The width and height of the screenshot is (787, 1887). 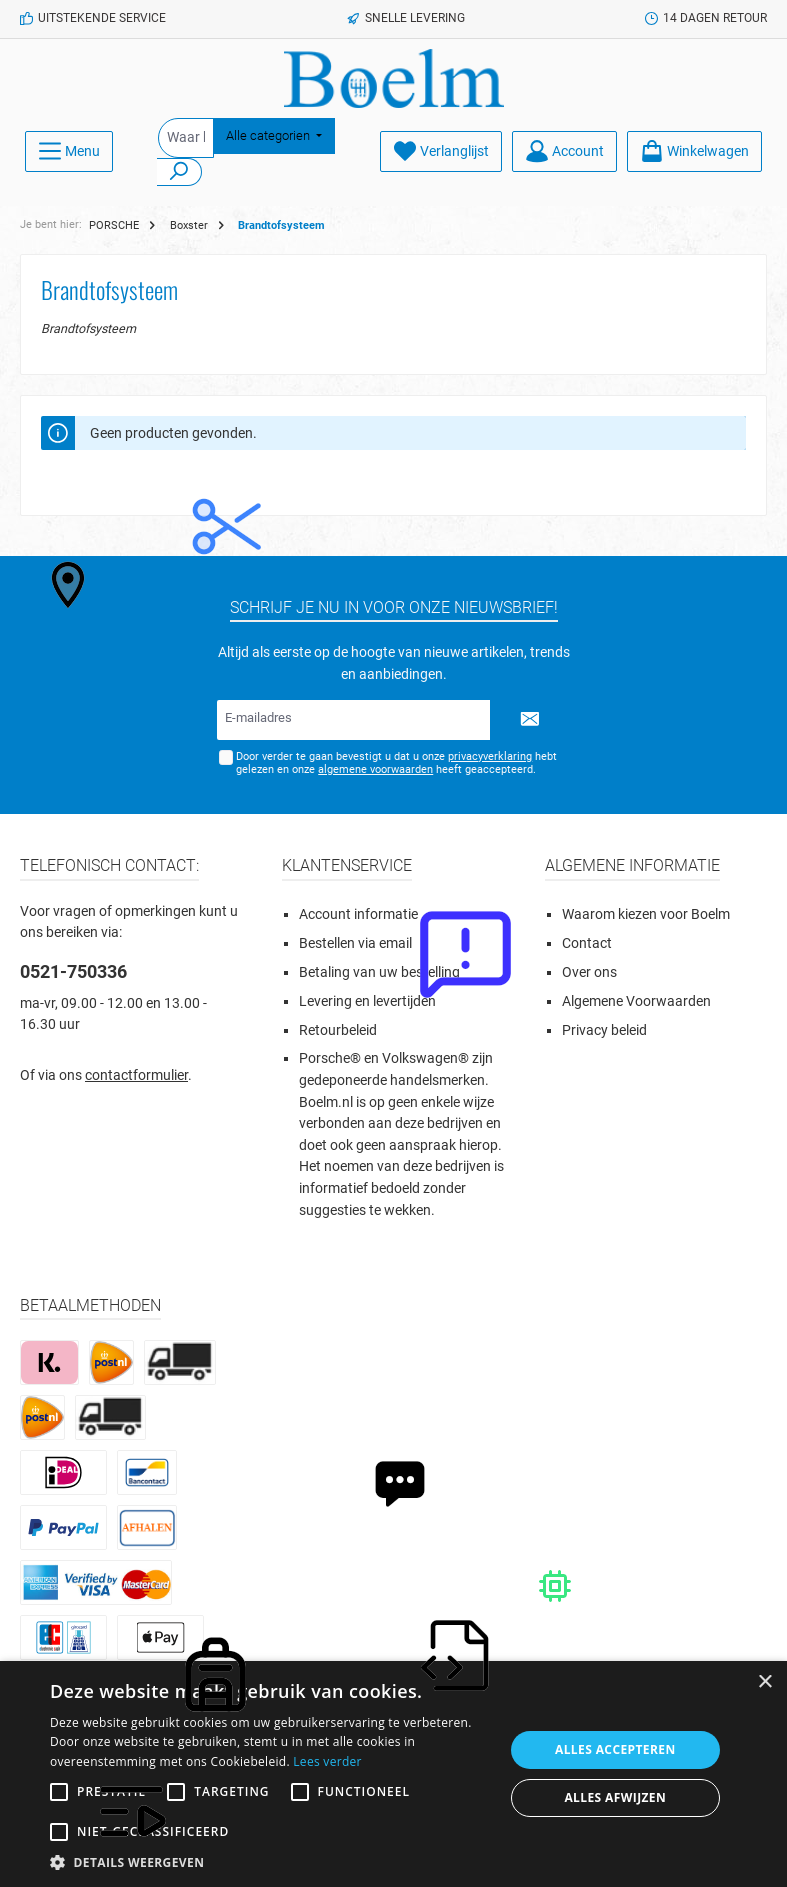 I want to click on access your inventory or stored items, so click(x=215, y=1674).